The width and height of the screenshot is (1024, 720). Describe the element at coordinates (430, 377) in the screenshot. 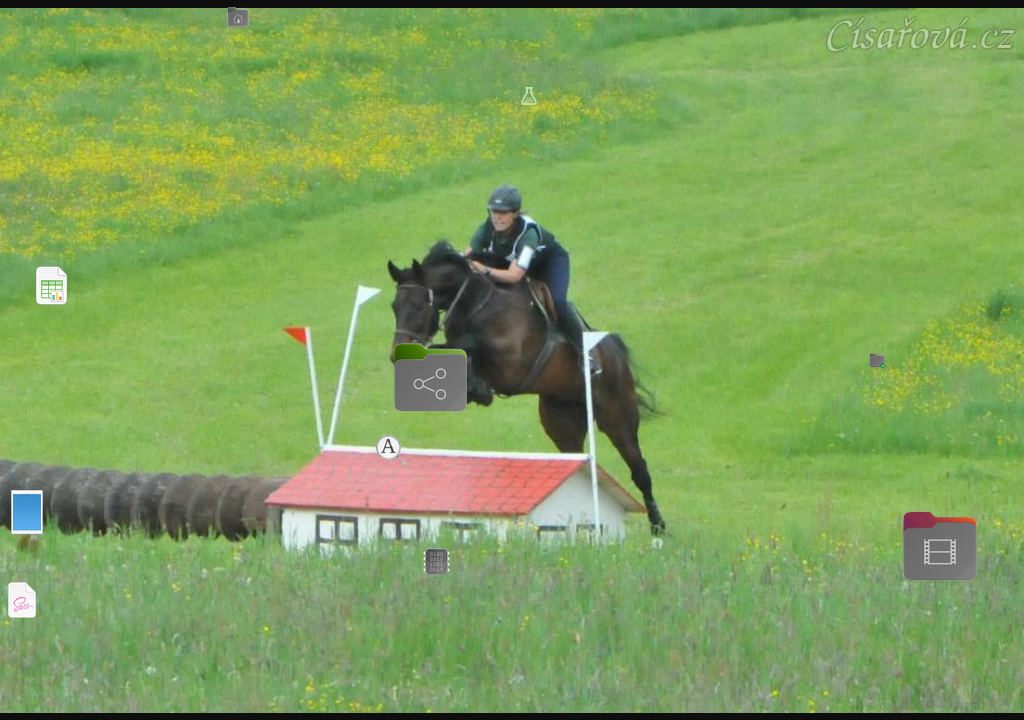

I see `access your public shared folder` at that location.